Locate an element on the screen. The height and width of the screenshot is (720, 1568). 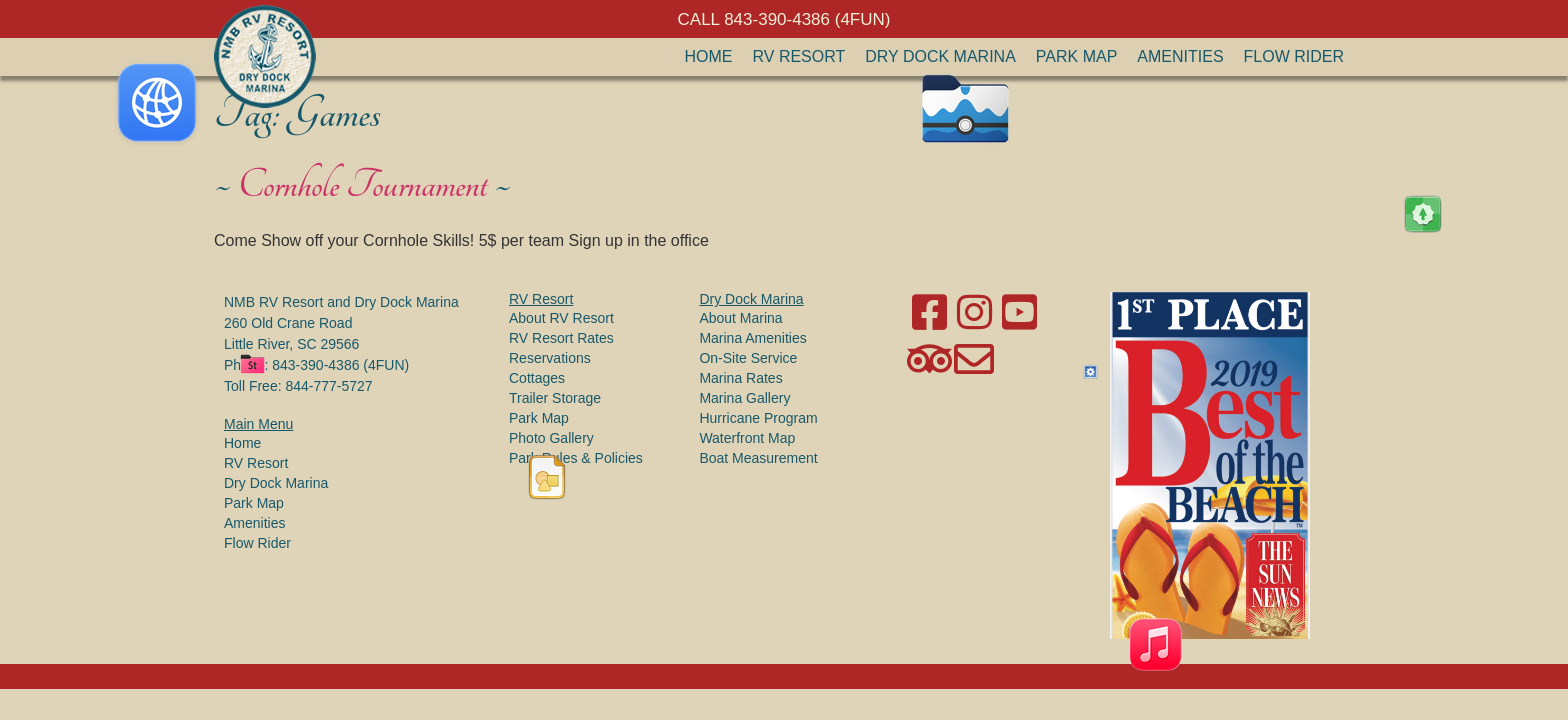
folder for pokémon dive ball themed content is located at coordinates (965, 111).